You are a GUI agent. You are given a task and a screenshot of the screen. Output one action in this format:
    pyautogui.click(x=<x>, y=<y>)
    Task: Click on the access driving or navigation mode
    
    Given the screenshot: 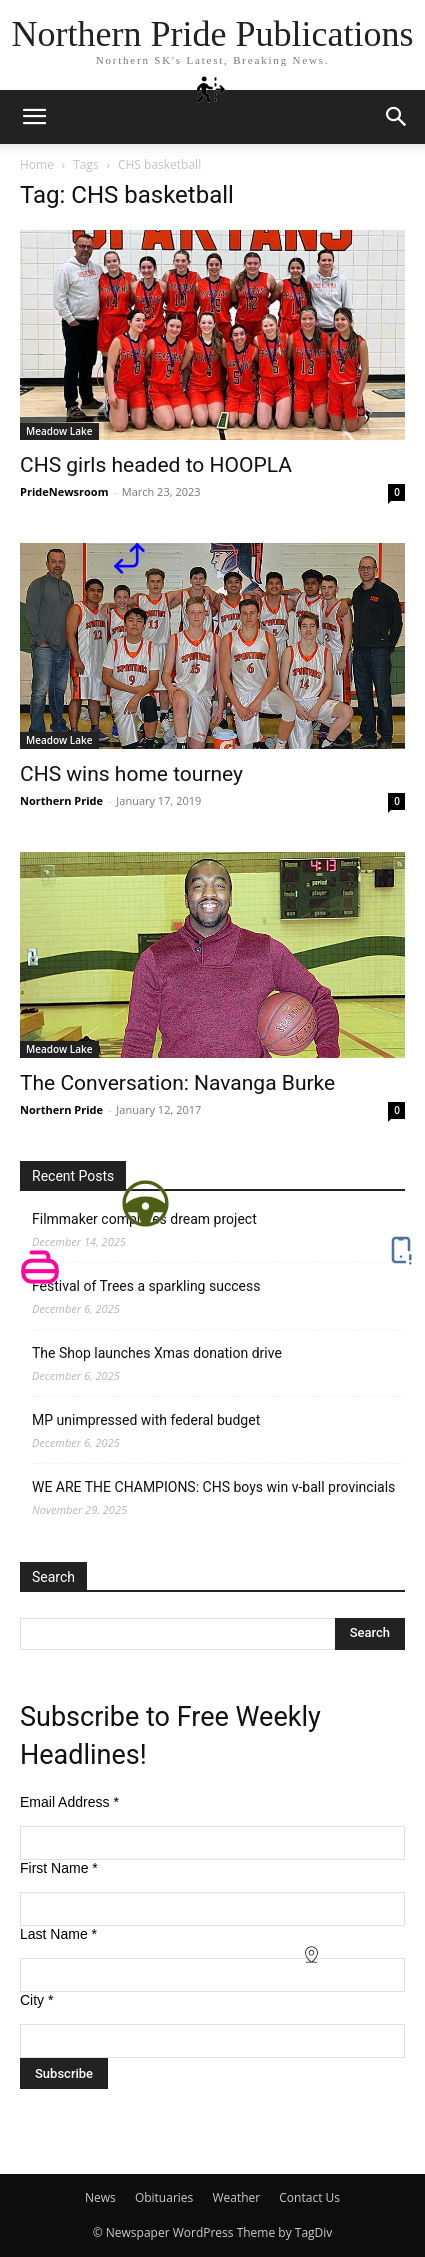 What is the action you would take?
    pyautogui.click(x=145, y=1203)
    